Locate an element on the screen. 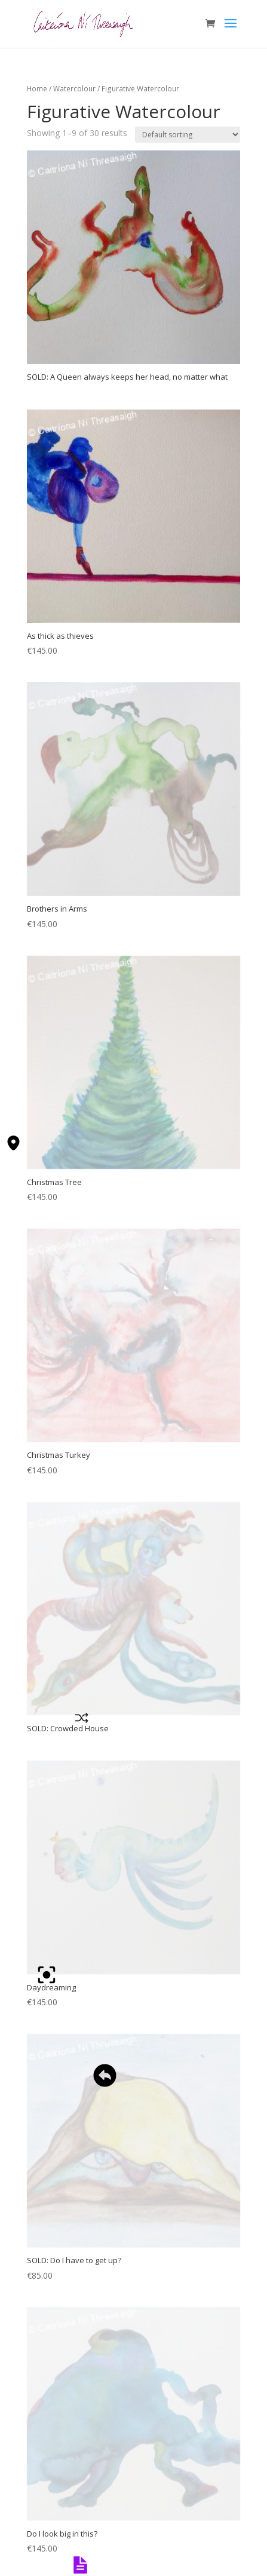 The width and height of the screenshot is (267, 2576). shuffle playlist or queue order is located at coordinates (81, 1718).